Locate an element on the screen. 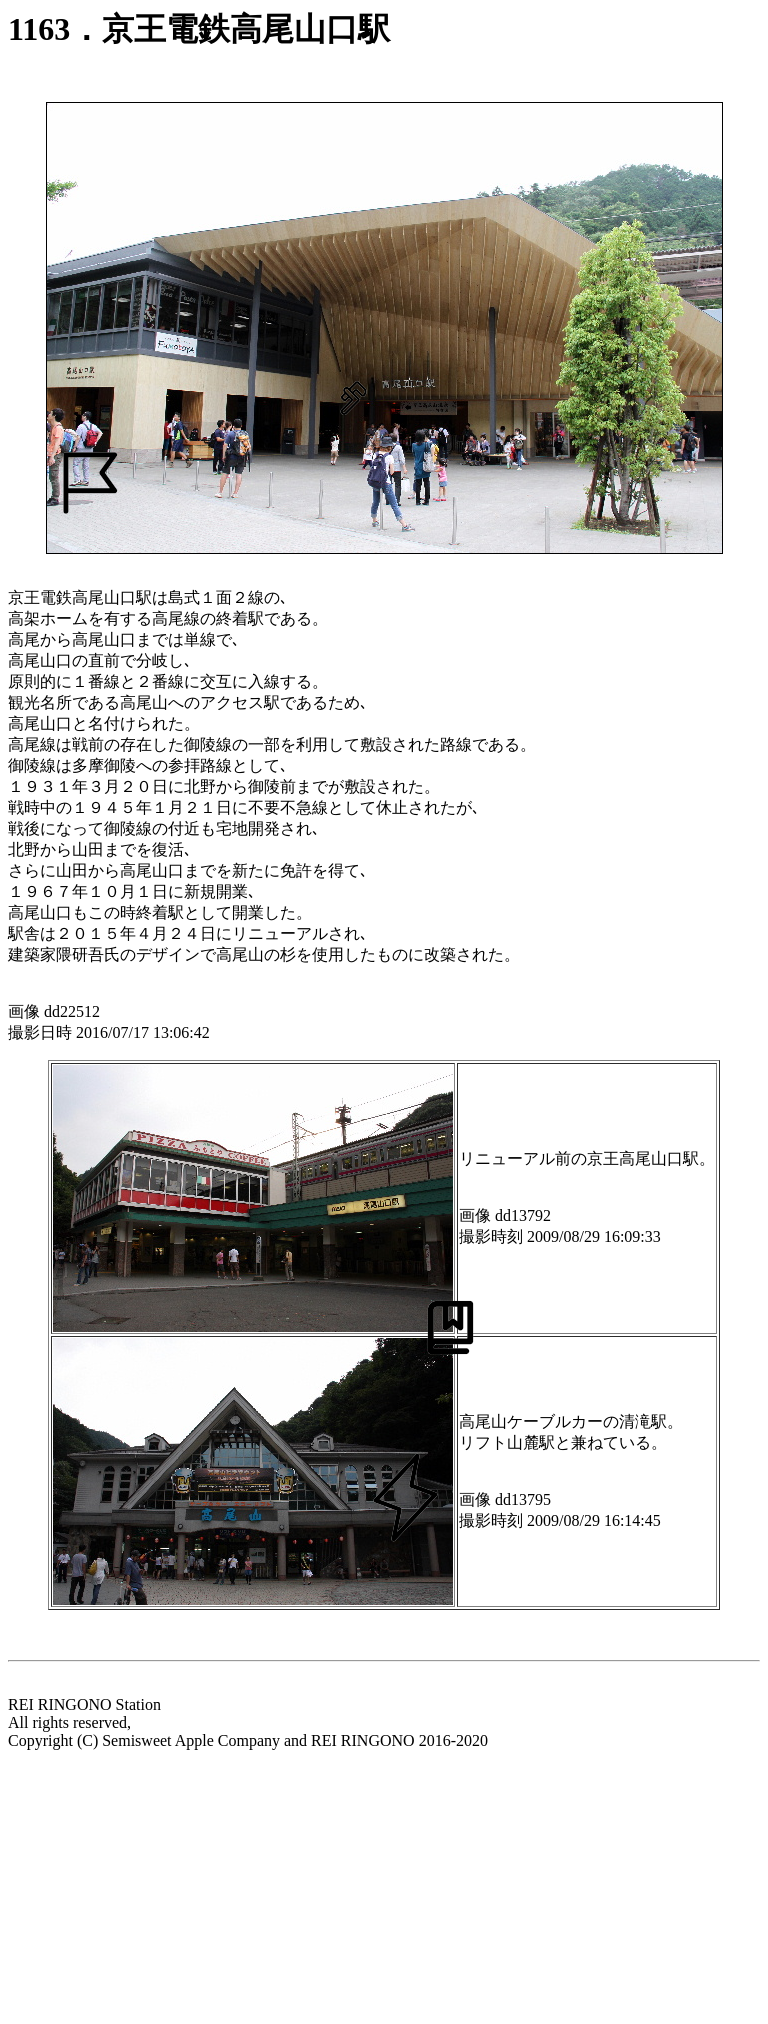 The height and width of the screenshot is (2024, 768). flag an item for review or attention is located at coordinates (89, 483).